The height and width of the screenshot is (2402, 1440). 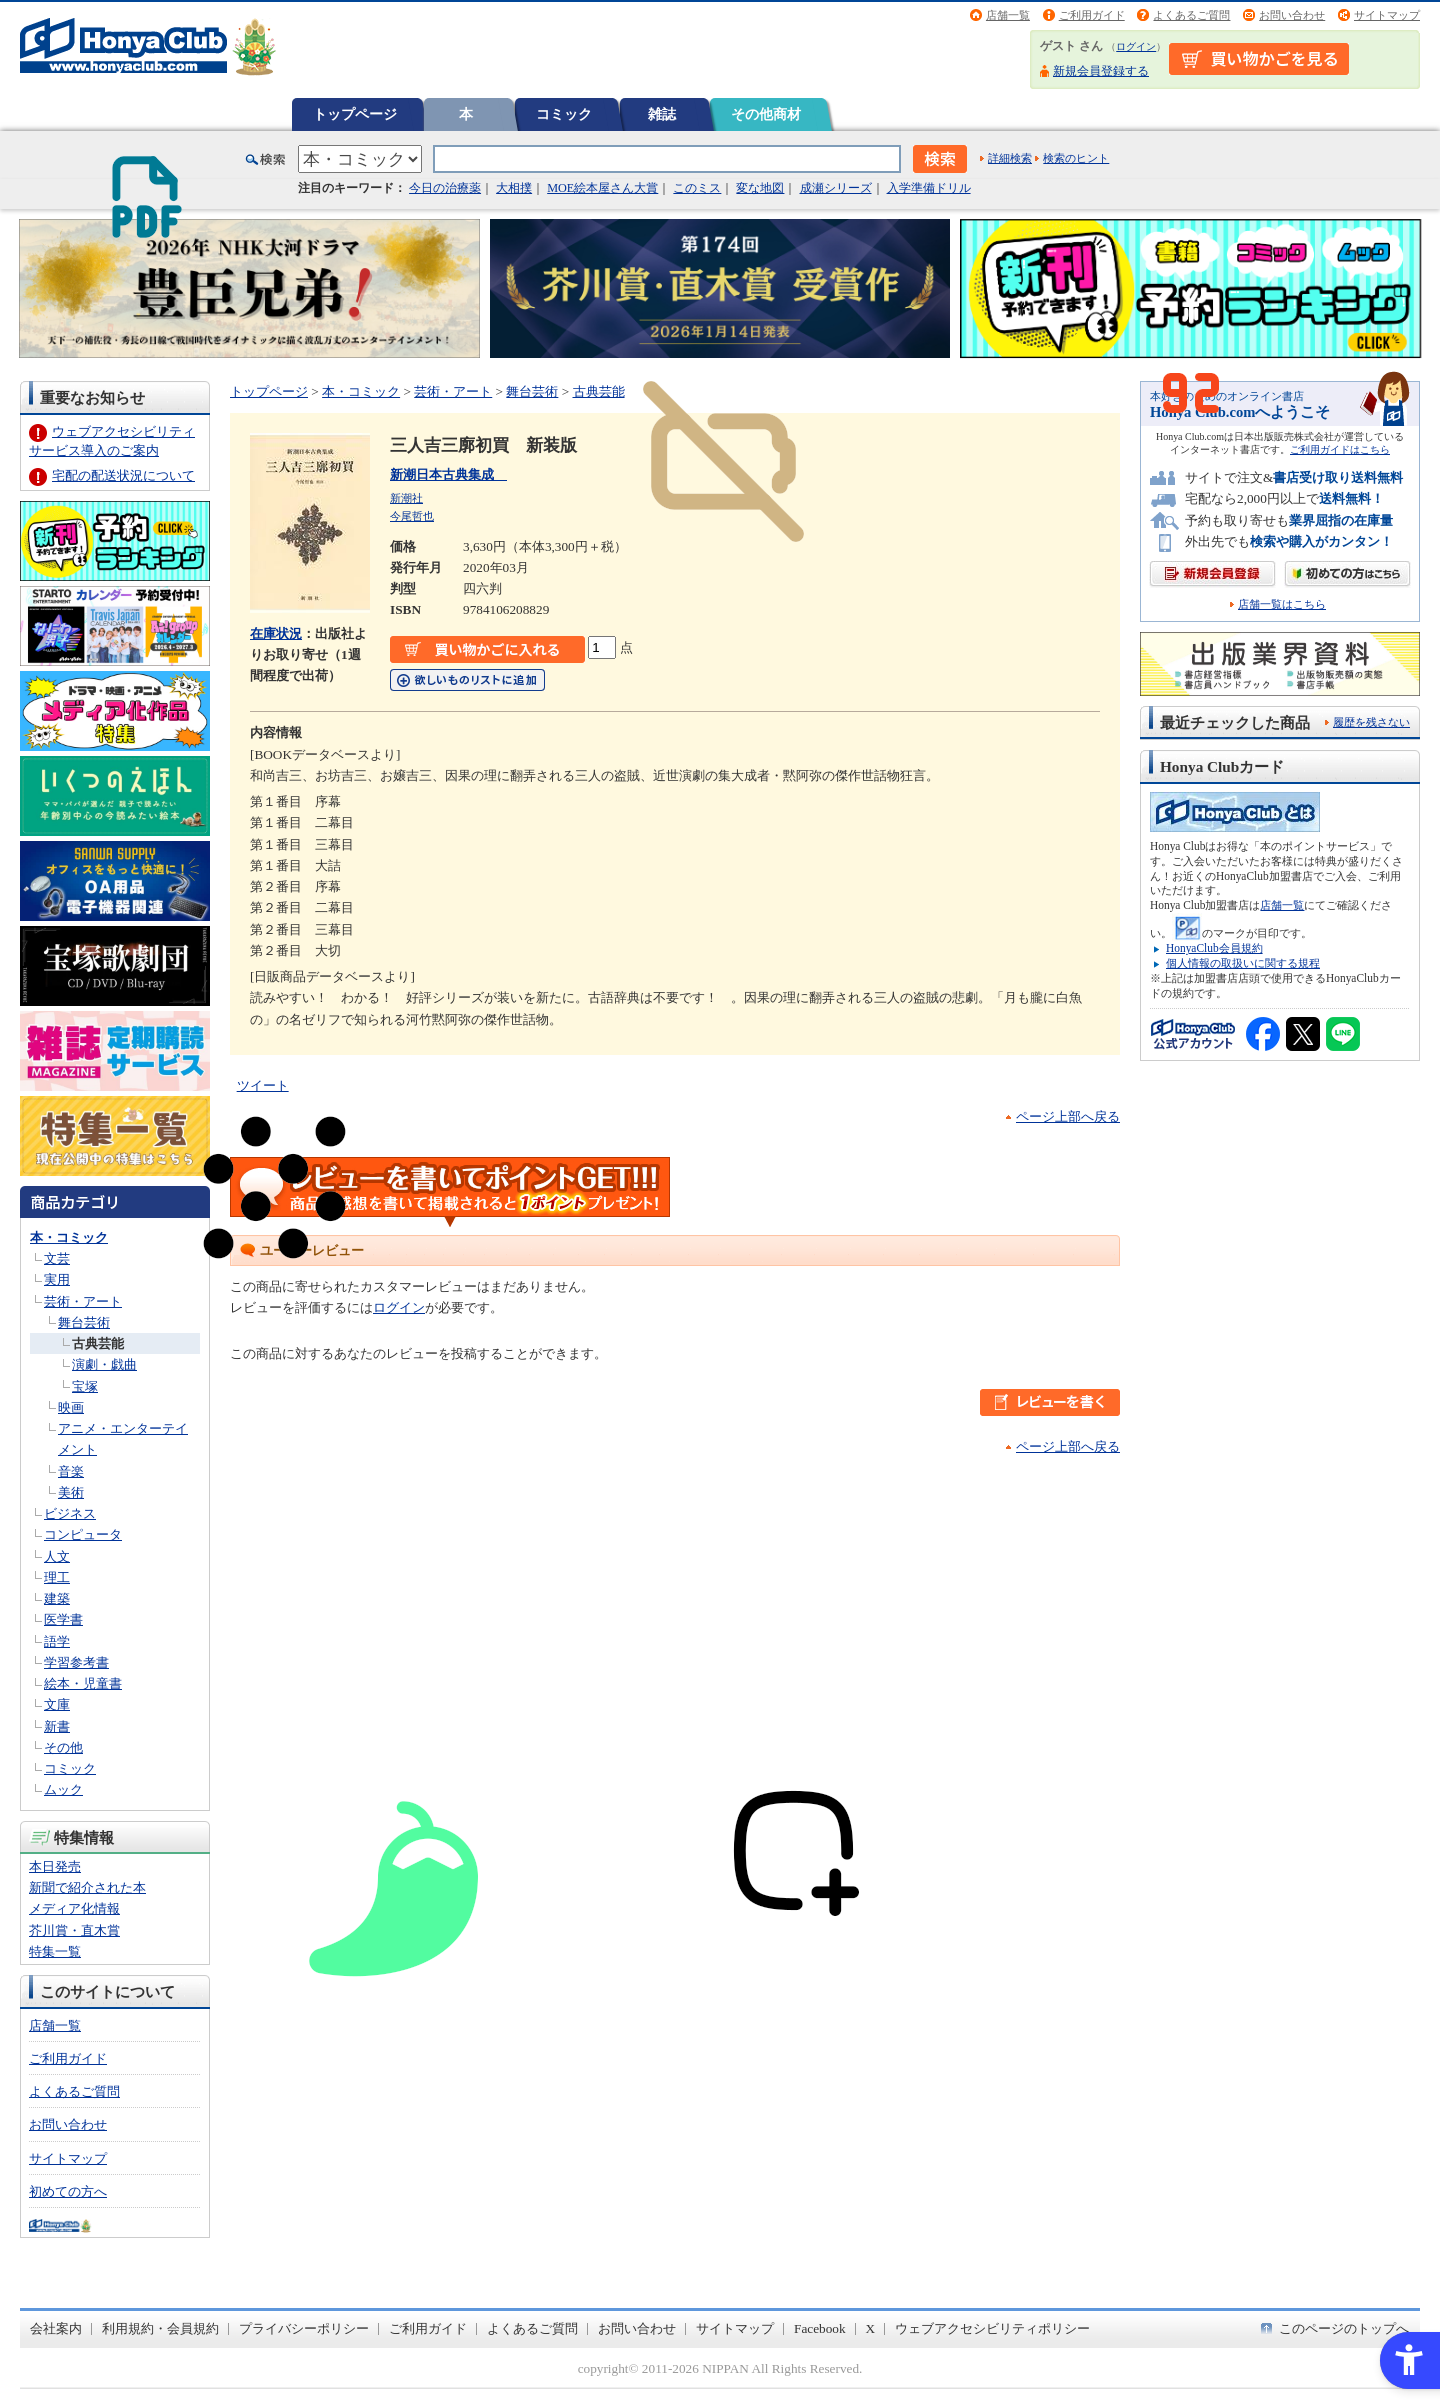 What do you see at coordinates (793, 1850) in the screenshot?
I see `add a new item or create new content` at bounding box center [793, 1850].